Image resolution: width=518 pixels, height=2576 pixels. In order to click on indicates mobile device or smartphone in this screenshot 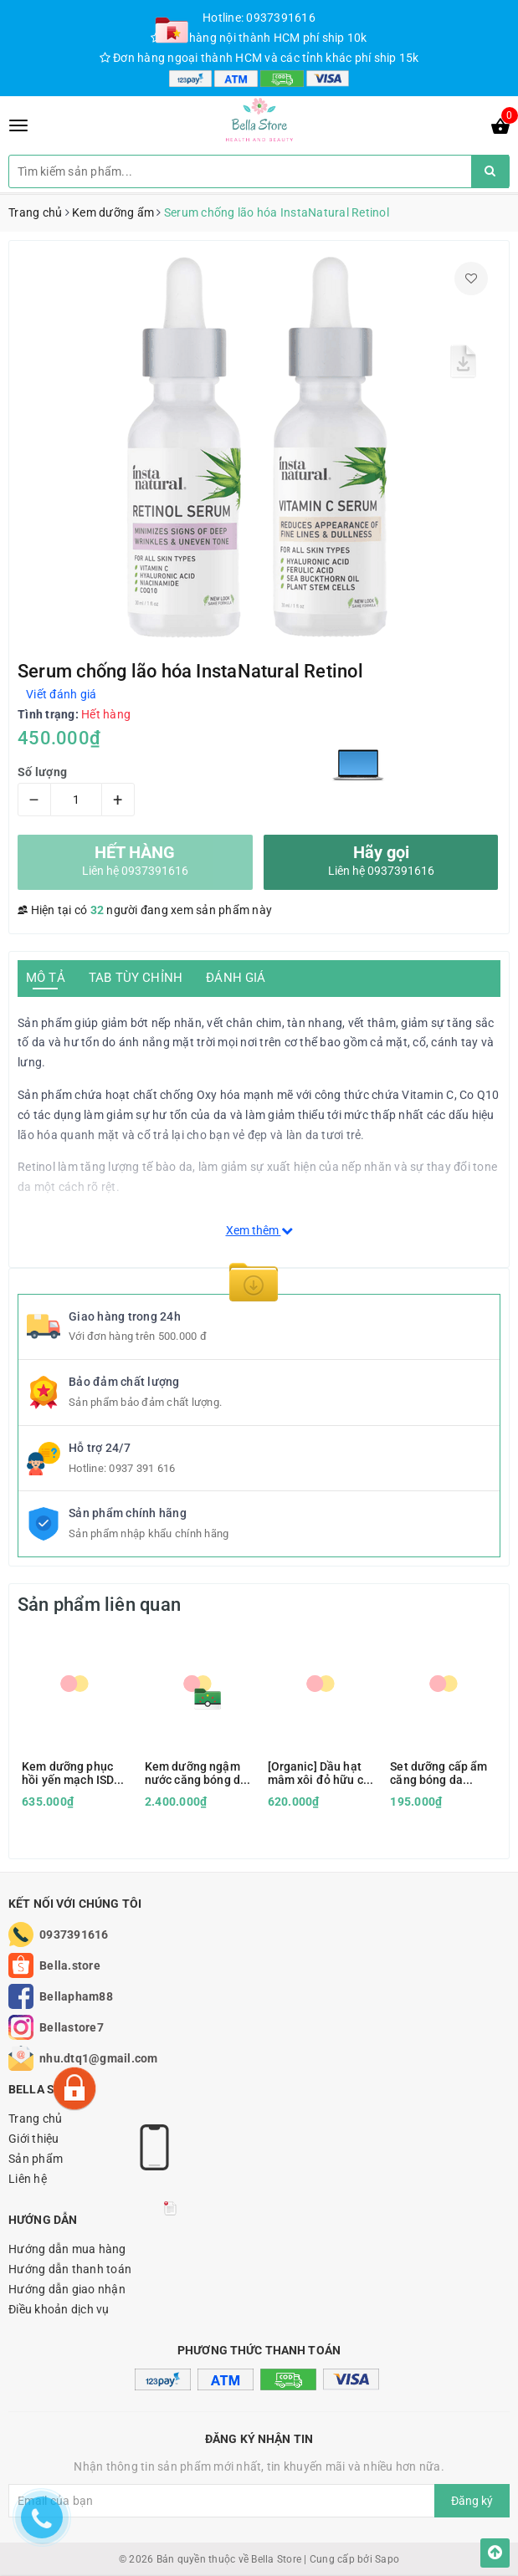, I will do `click(154, 2147)`.